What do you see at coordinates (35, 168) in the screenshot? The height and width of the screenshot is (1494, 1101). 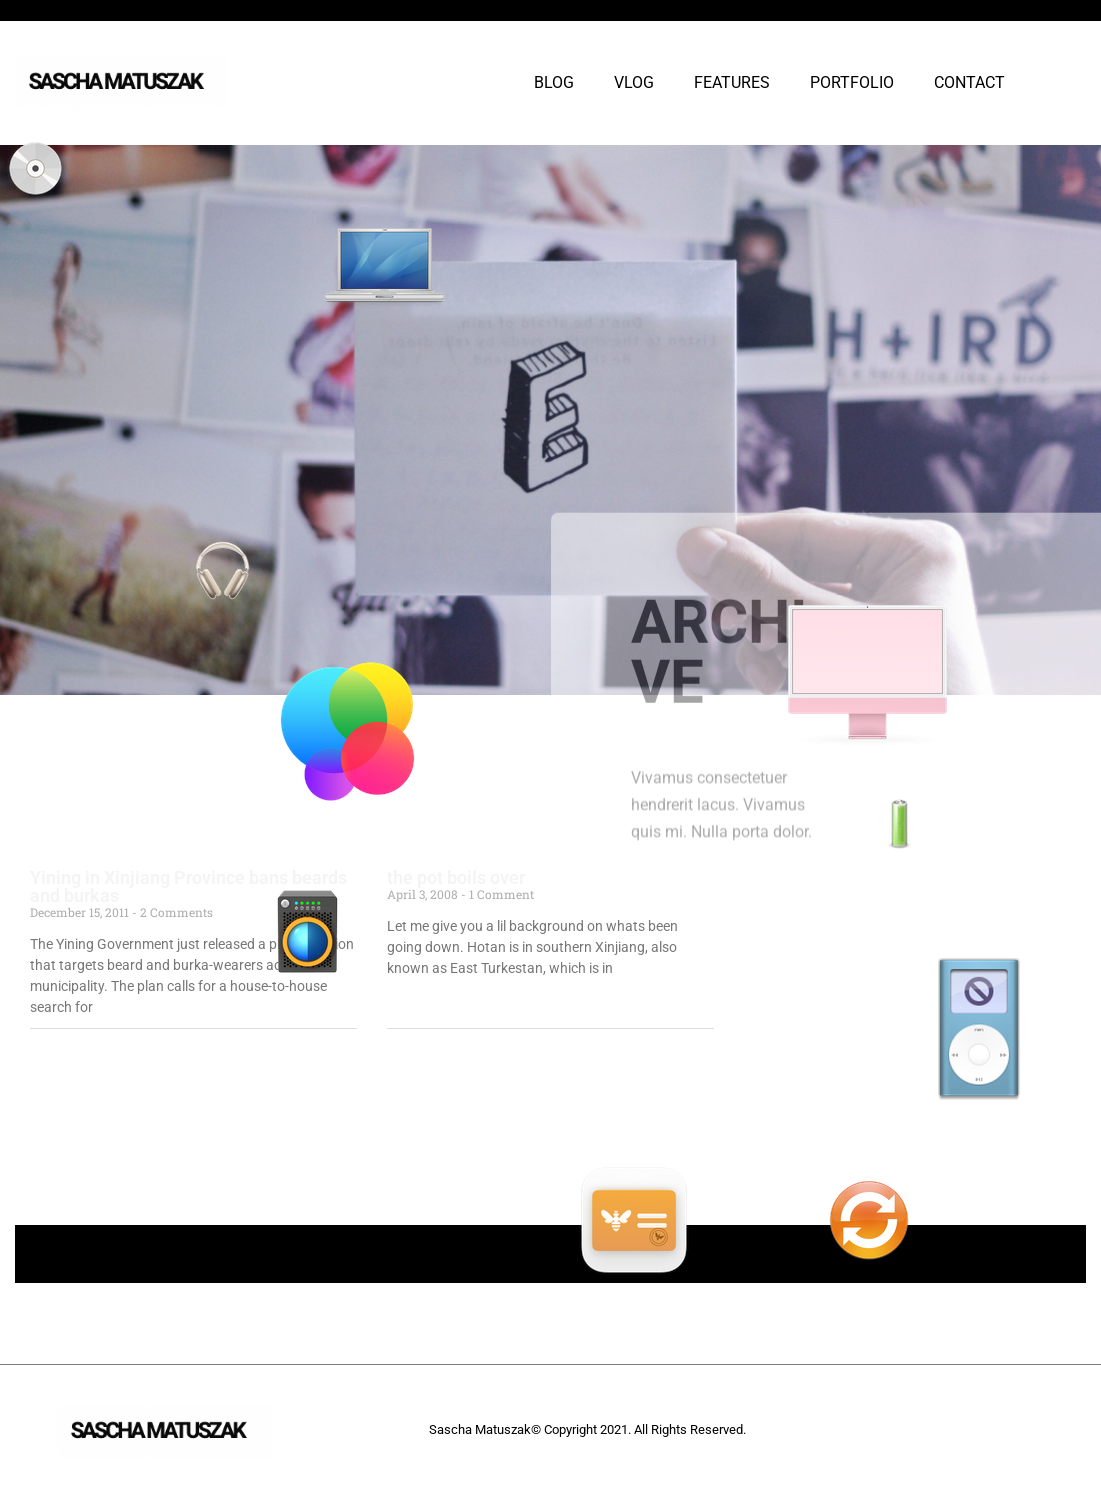 I see `indicates a DVD-R disc drive or media` at bounding box center [35, 168].